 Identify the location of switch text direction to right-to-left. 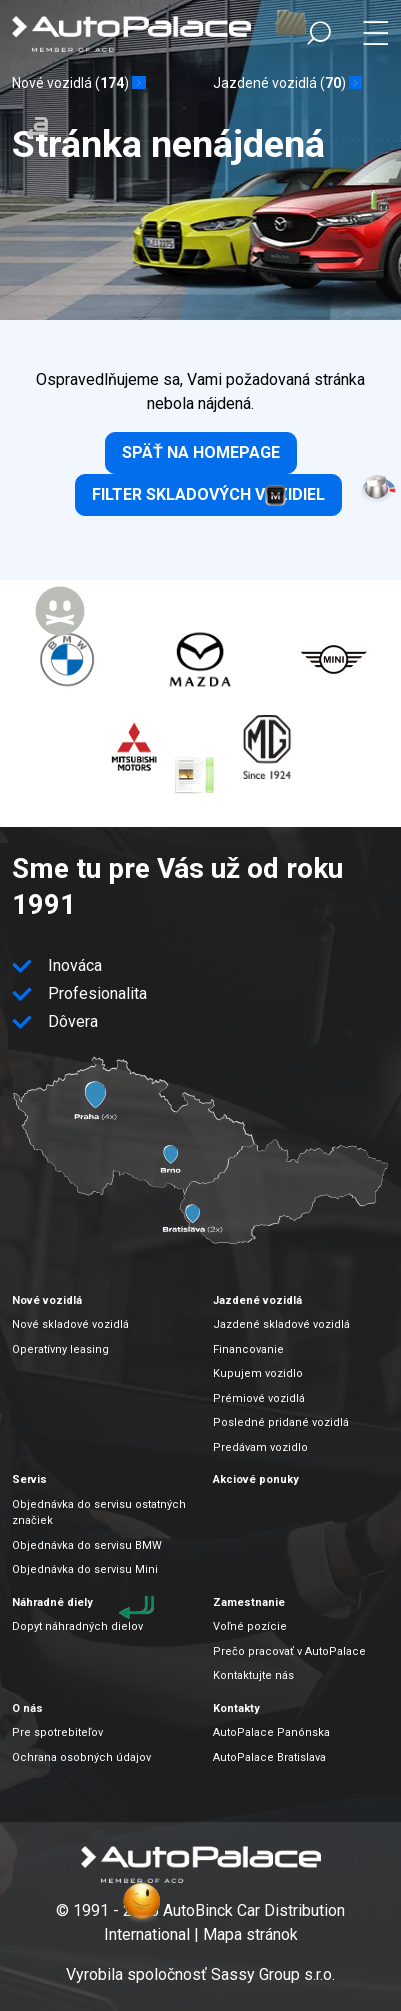
(38, 128).